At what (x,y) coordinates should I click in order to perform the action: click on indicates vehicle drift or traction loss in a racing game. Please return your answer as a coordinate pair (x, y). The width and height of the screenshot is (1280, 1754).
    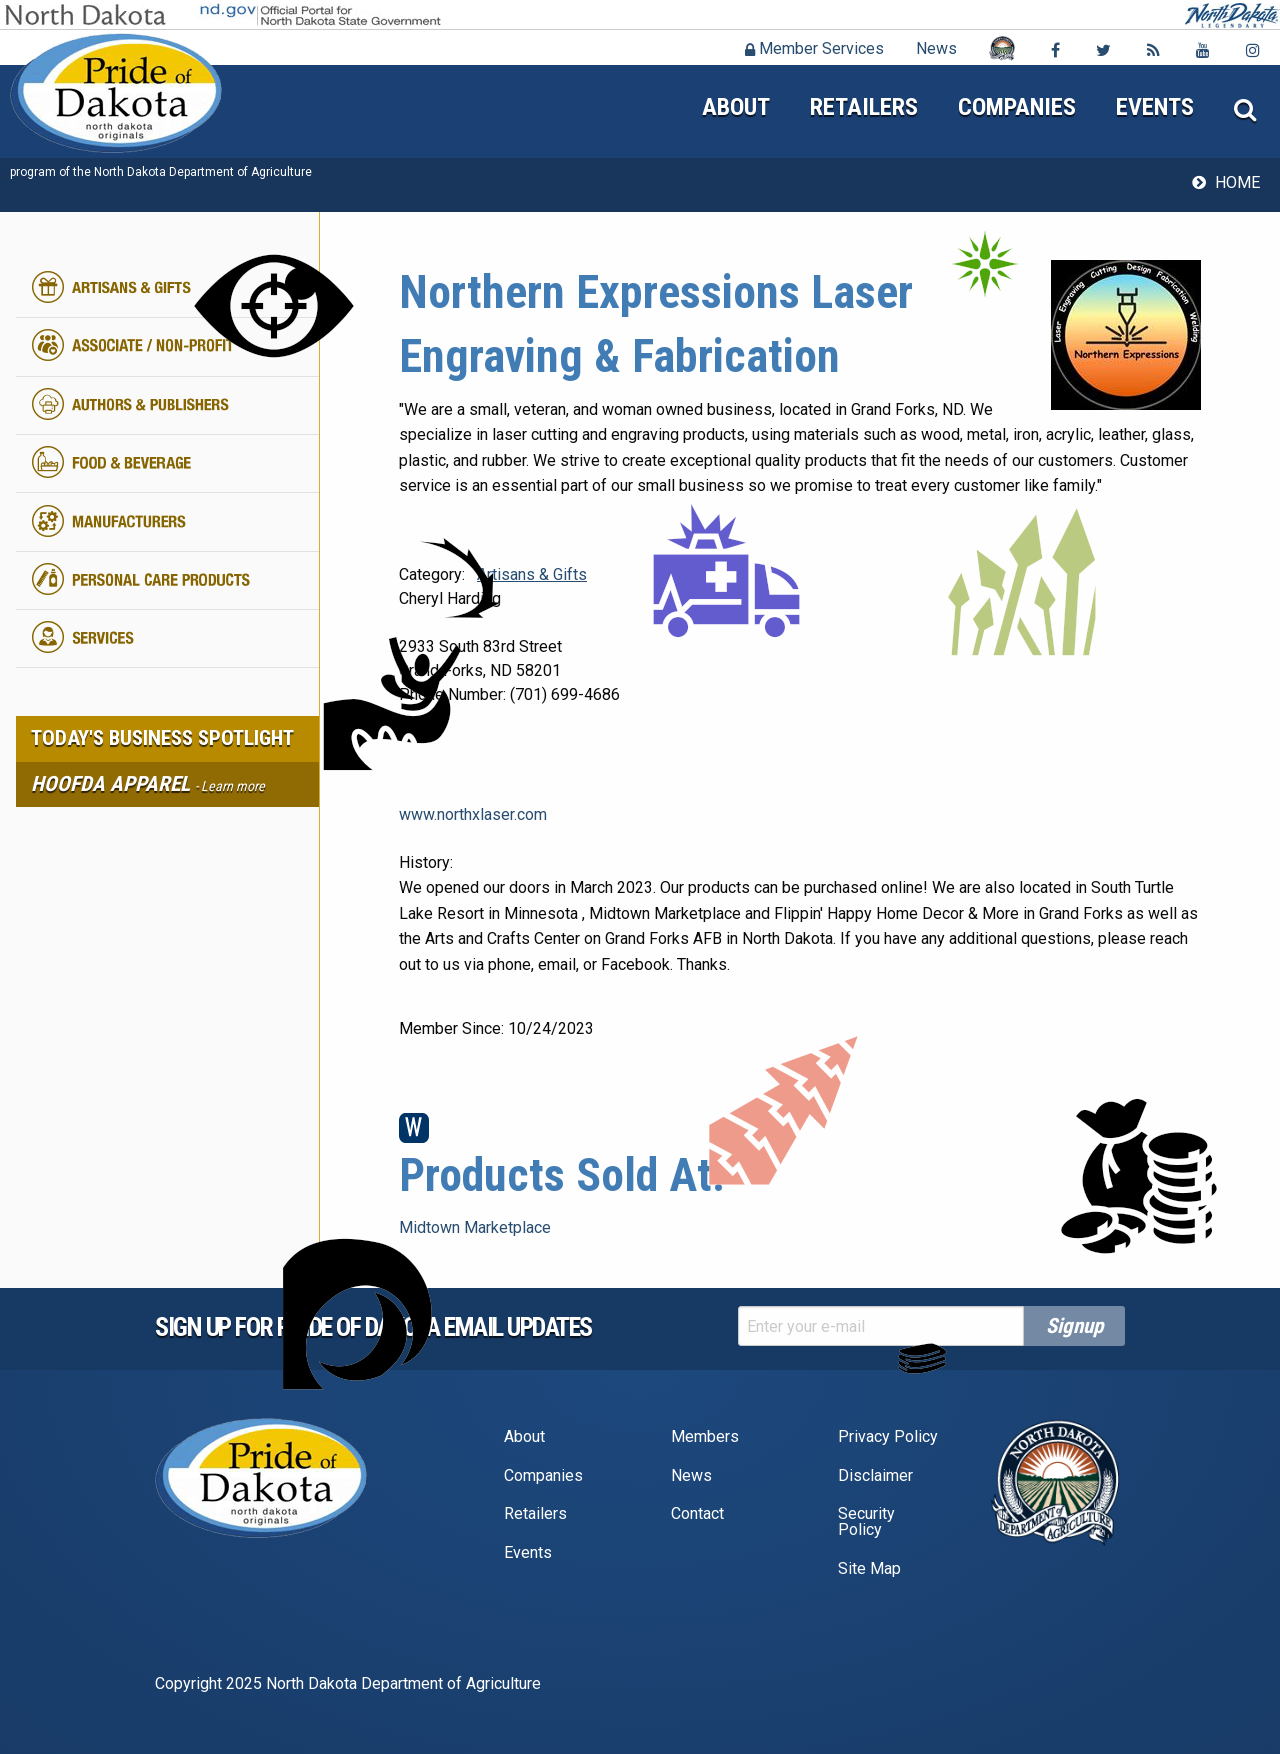
    Looking at the image, I should click on (783, 1110).